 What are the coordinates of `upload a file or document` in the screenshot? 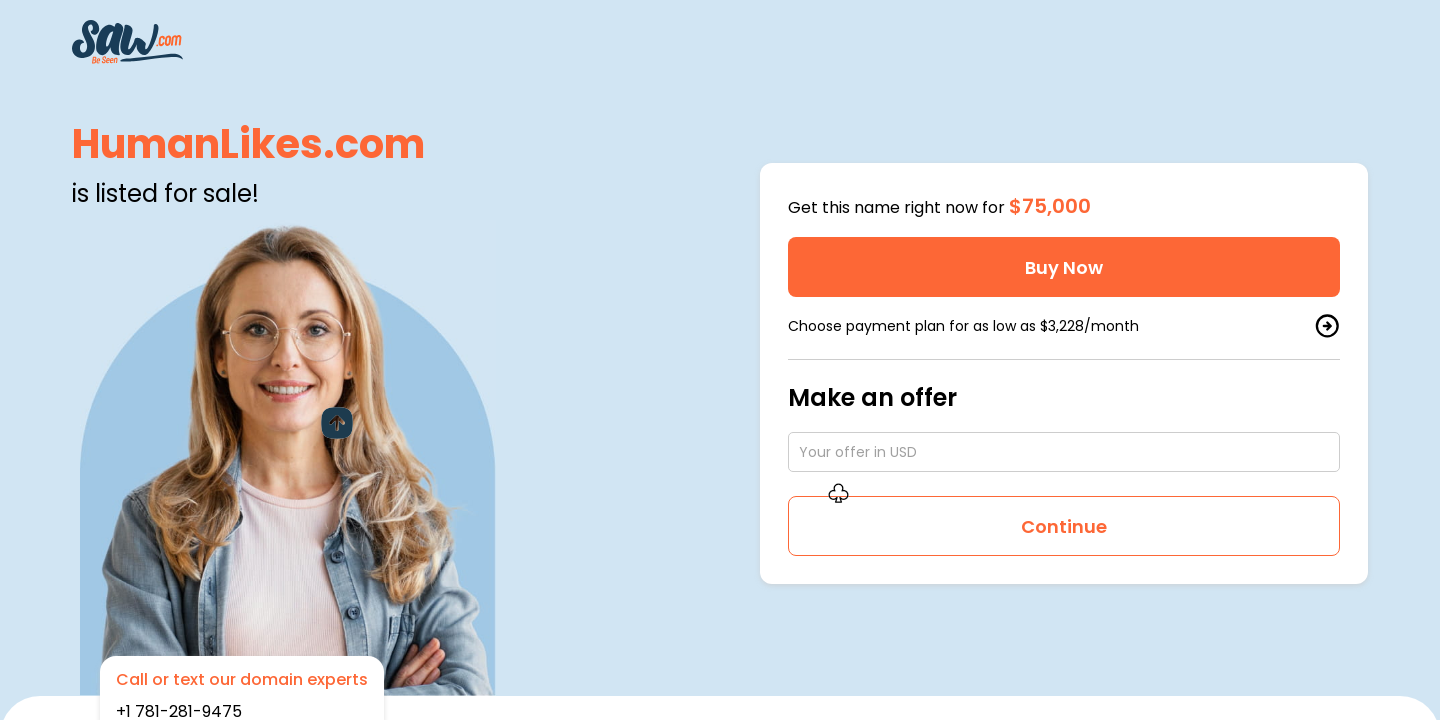 It's located at (337, 423).